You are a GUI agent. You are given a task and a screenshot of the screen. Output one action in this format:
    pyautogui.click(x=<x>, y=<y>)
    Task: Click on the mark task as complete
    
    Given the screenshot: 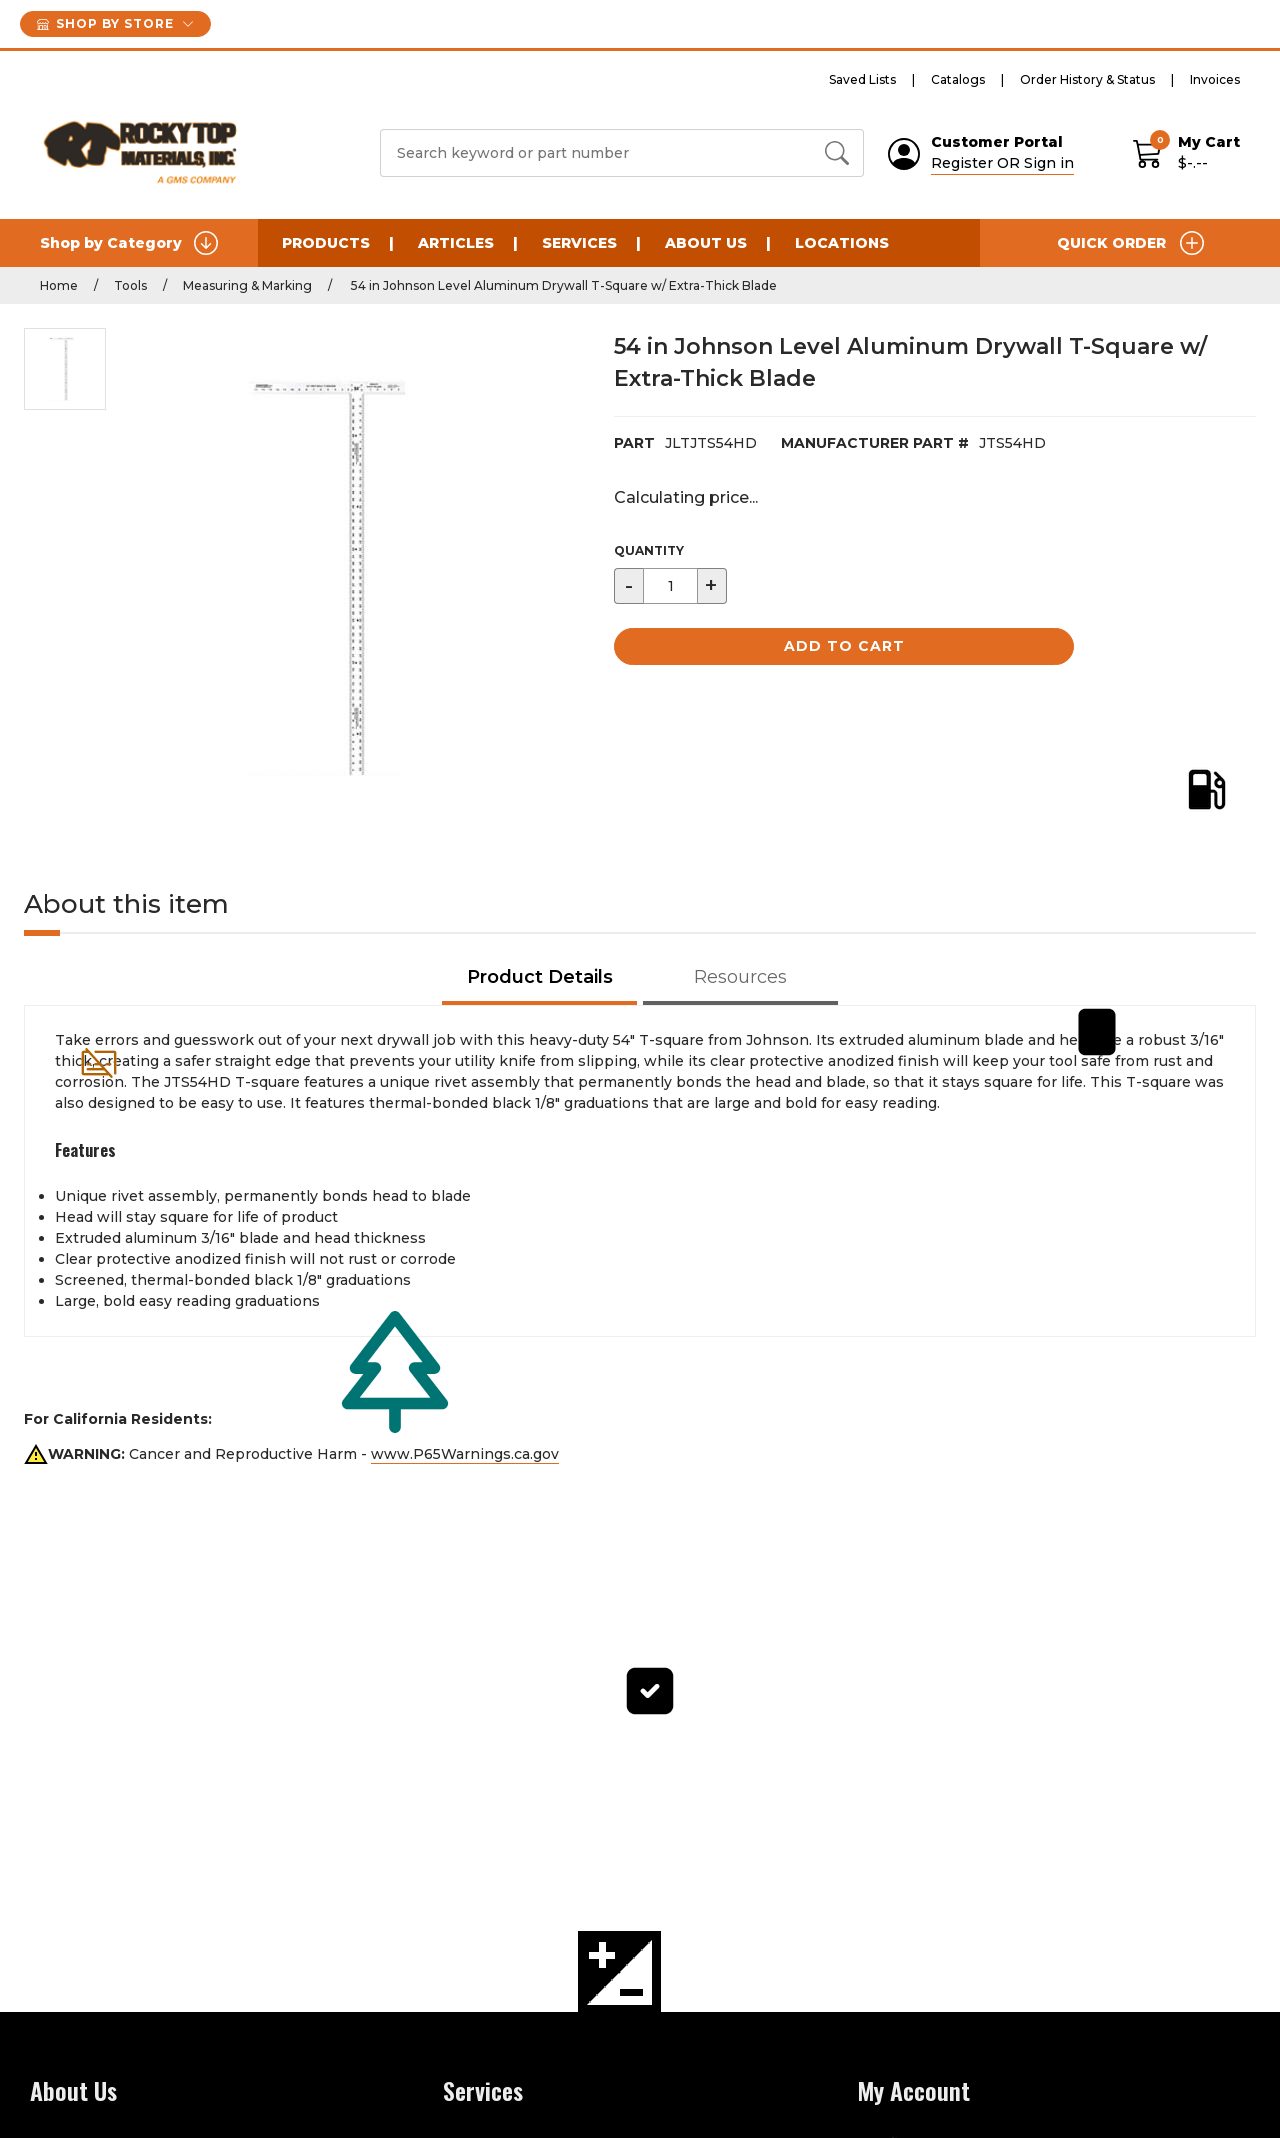 What is the action you would take?
    pyautogui.click(x=650, y=1691)
    